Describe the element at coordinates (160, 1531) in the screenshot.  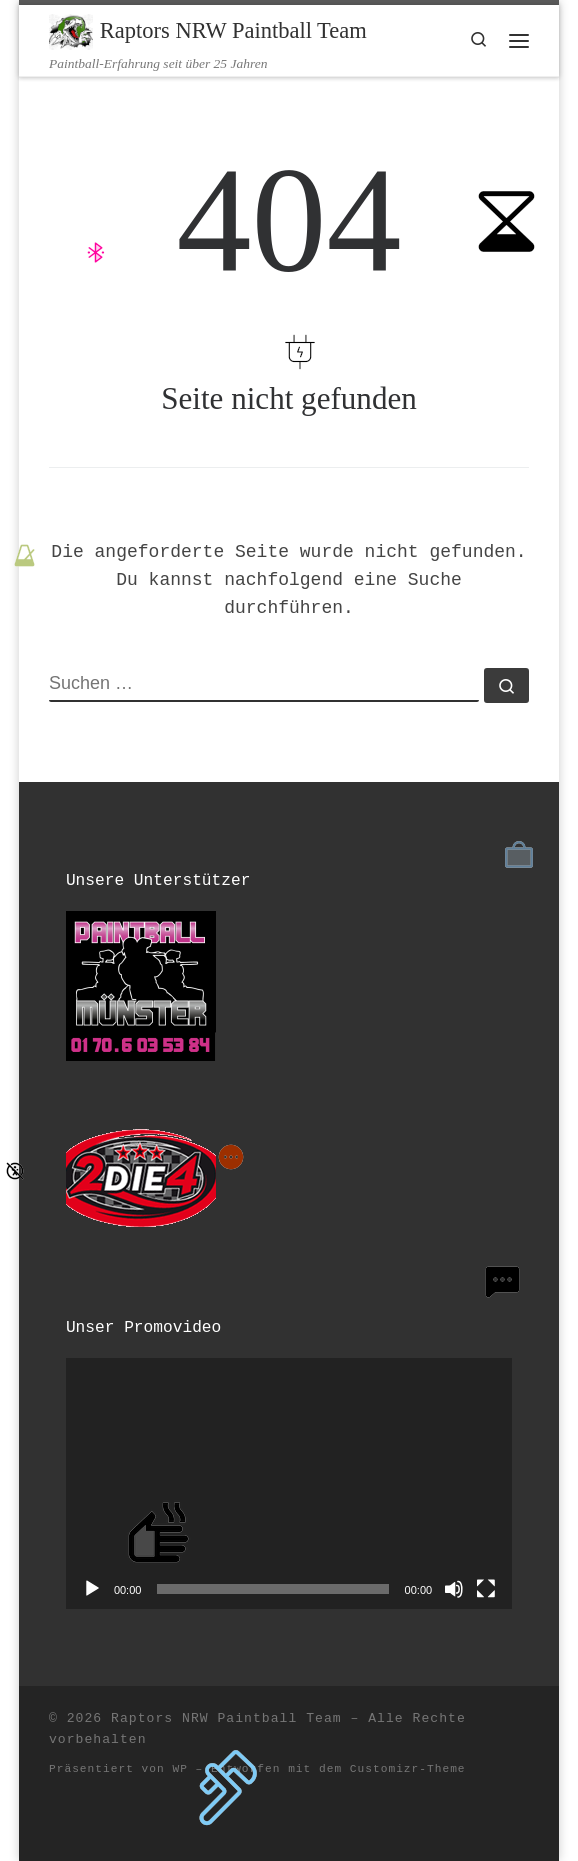
I see `hand dryer available in this location` at that location.